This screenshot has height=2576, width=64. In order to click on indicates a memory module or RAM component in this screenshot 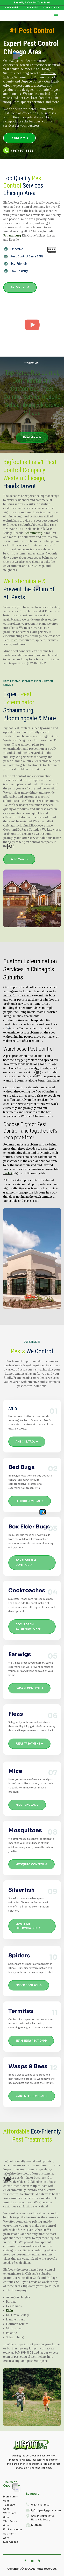, I will do `click(52, 250)`.